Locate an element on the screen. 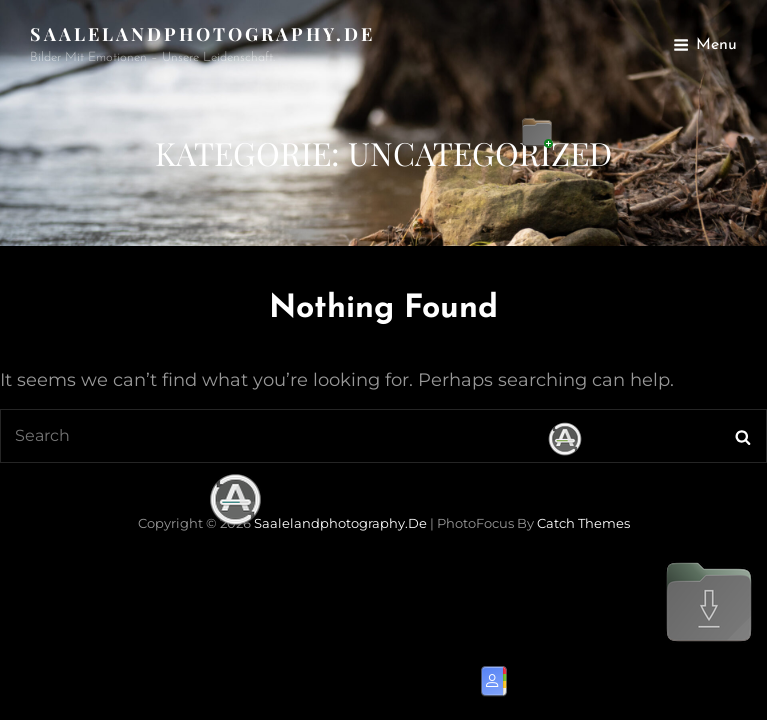 The width and height of the screenshot is (767, 720). open downloads folder is located at coordinates (709, 602).